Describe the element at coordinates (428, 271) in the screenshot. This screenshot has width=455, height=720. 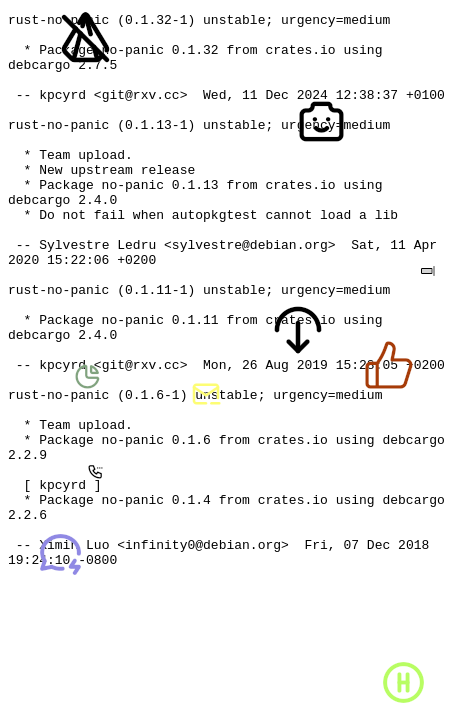
I see `align content to the right` at that location.